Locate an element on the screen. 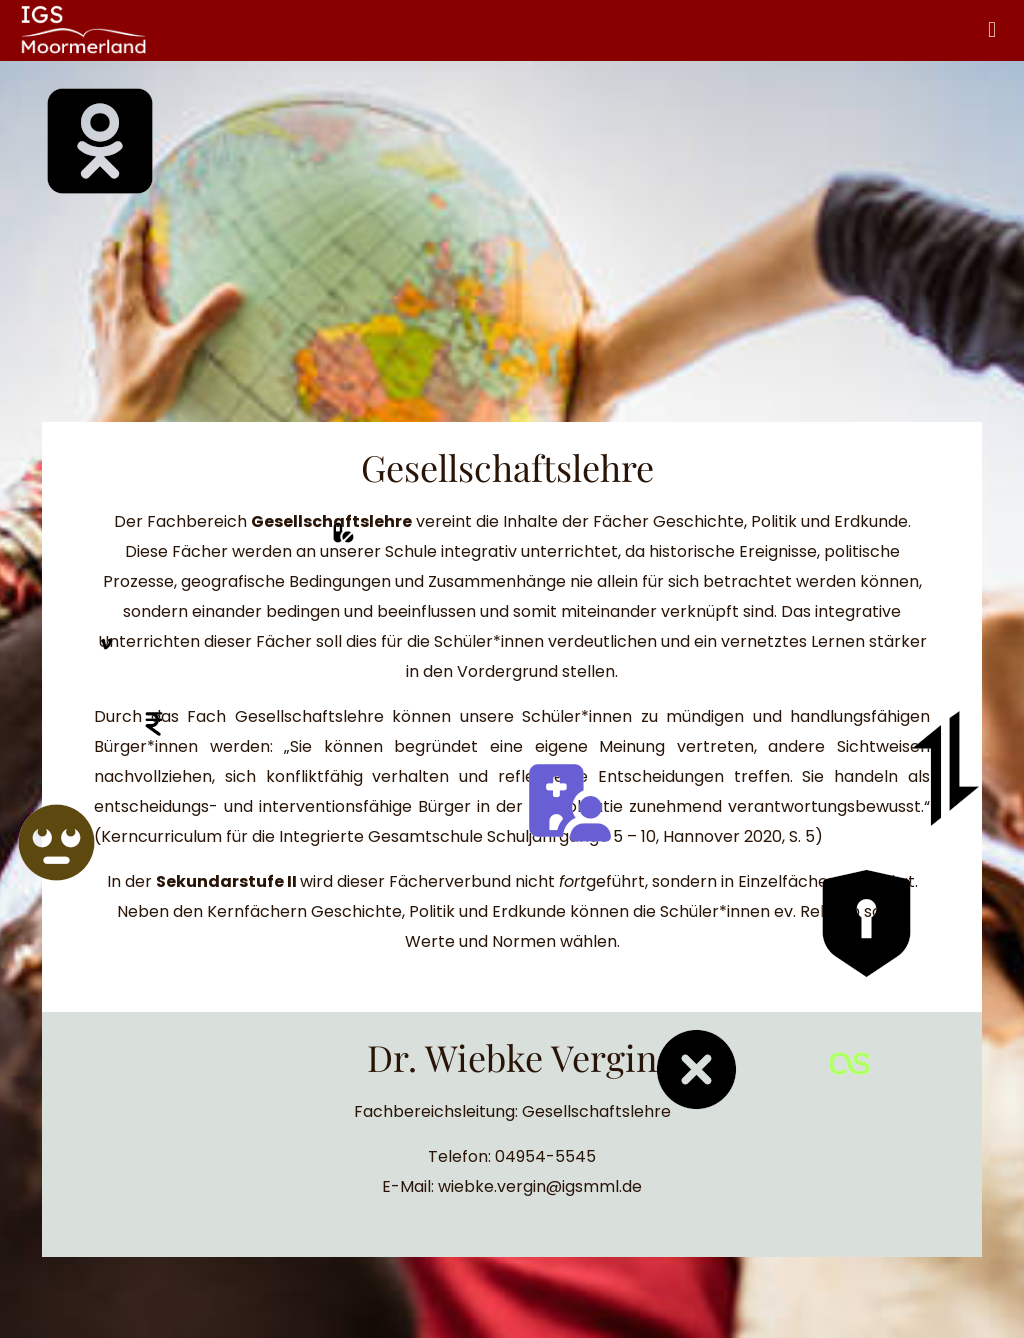 This screenshot has height=1338, width=1024. open Last.fm app is located at coordinates (849, 1063).